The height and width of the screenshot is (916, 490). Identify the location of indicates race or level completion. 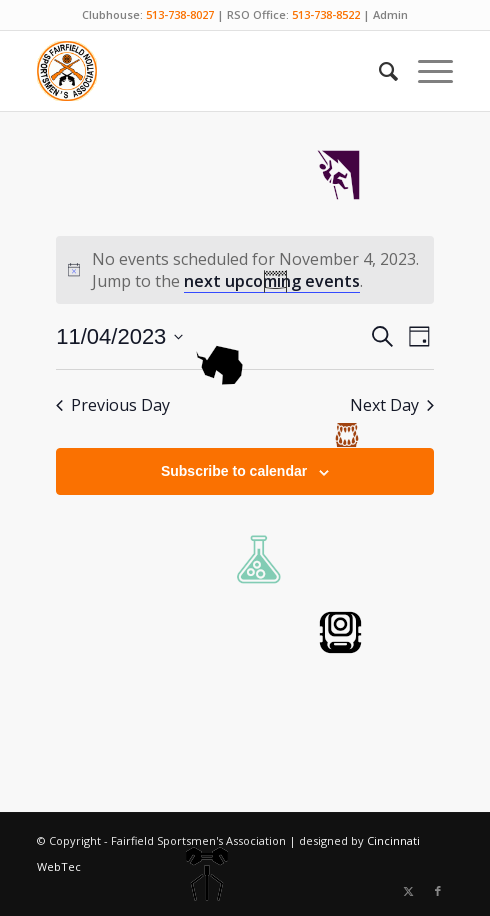
(275, 281).